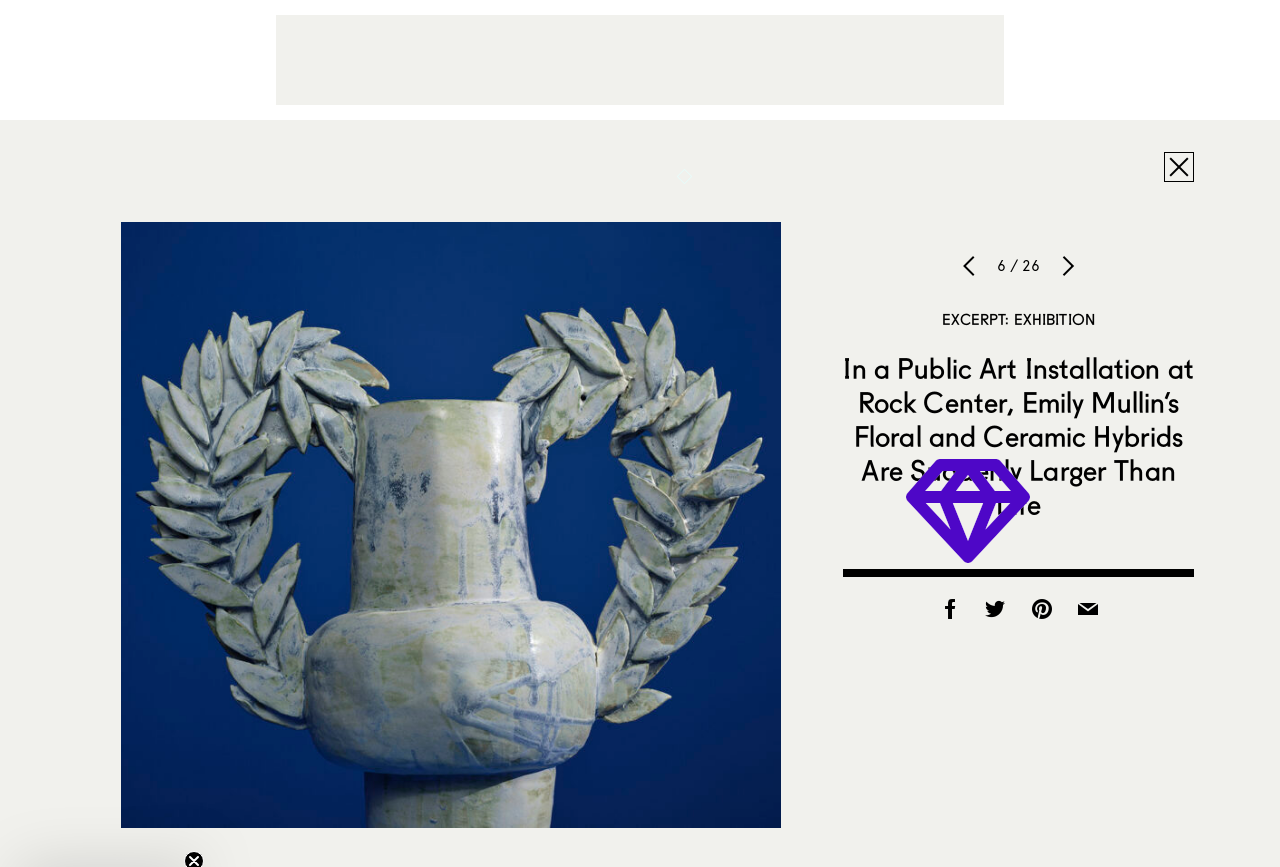  I want to click on indicates premium or exclusive content, so click(684, 176).